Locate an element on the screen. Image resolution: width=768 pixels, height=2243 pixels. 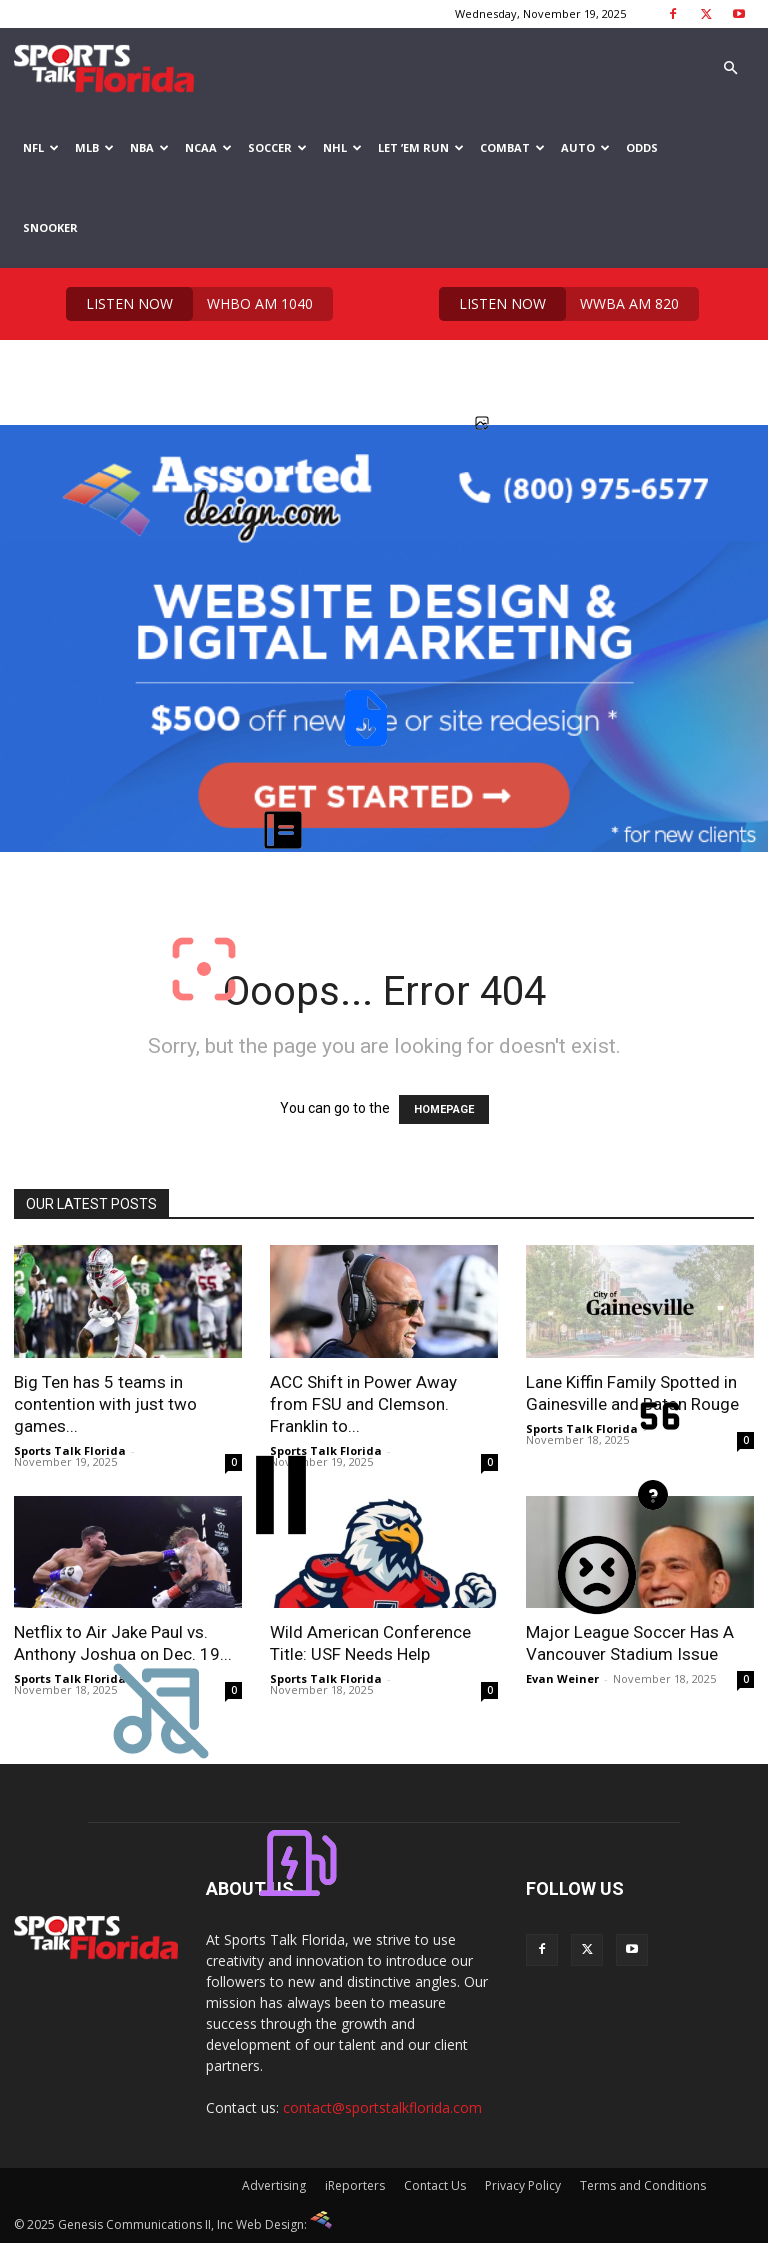
find nearby electric vehicle charging stations is located at coordinates (295, 1863).